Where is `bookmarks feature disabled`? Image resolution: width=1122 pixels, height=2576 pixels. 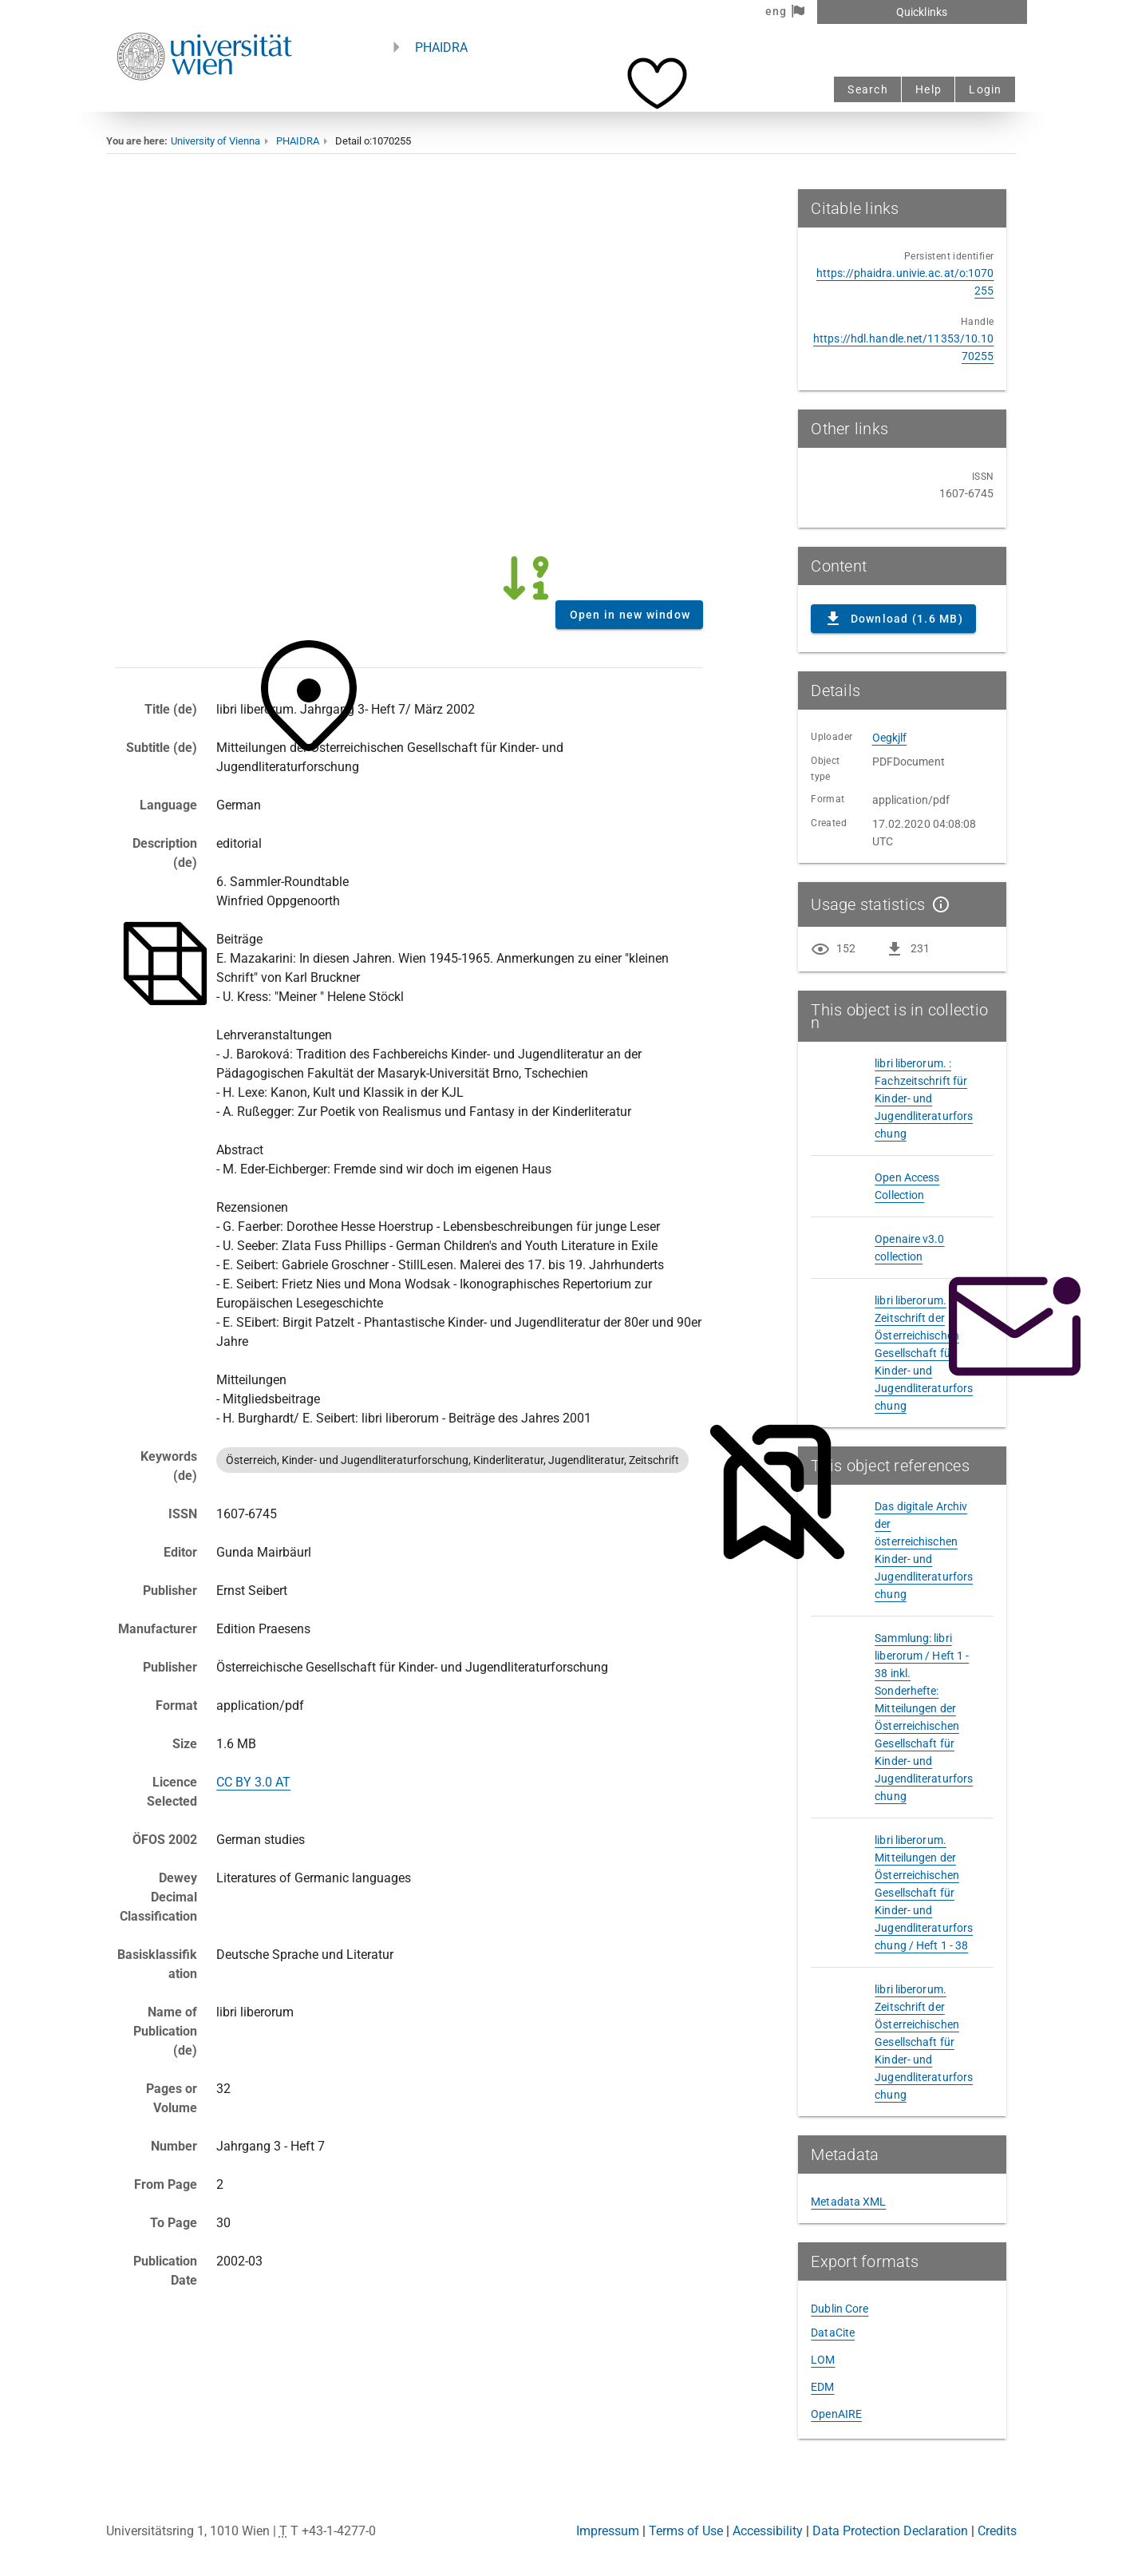
bookmarks feature disabled is located at coordinates (777, 1492).